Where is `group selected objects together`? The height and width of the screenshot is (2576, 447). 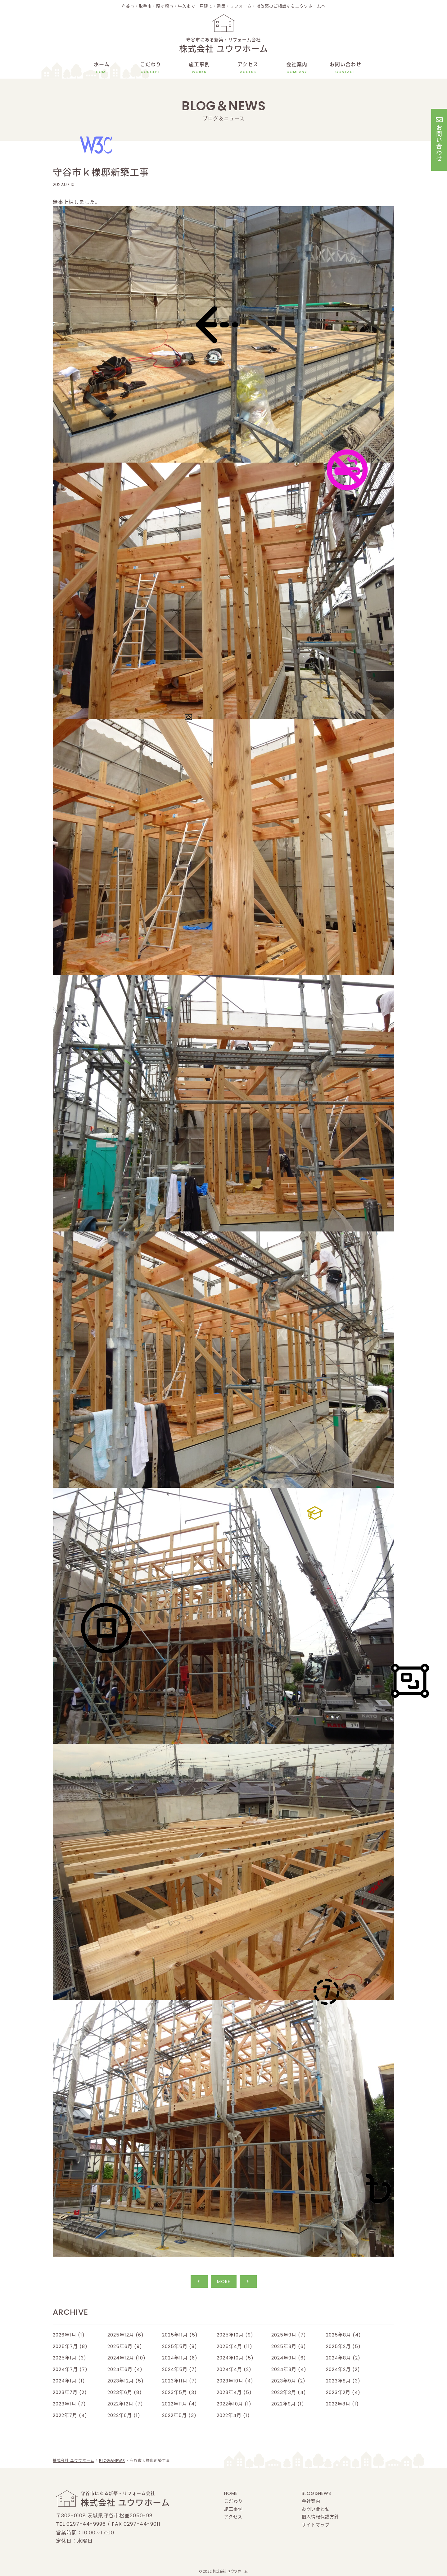
group selected objects together is located at coordinates (410, 1681).